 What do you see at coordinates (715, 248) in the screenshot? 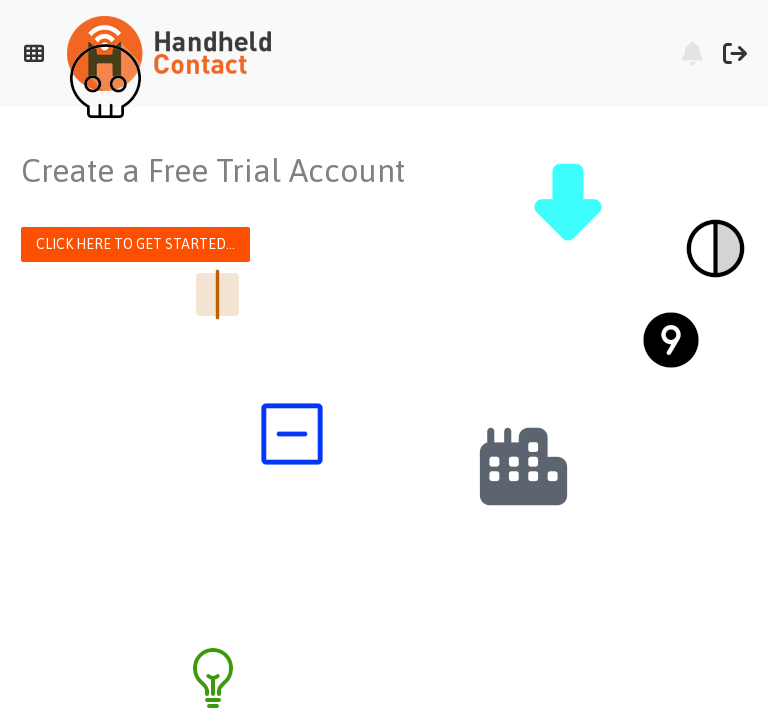
I see `toggle between light and dark mode` at bounding box center [715, 248].